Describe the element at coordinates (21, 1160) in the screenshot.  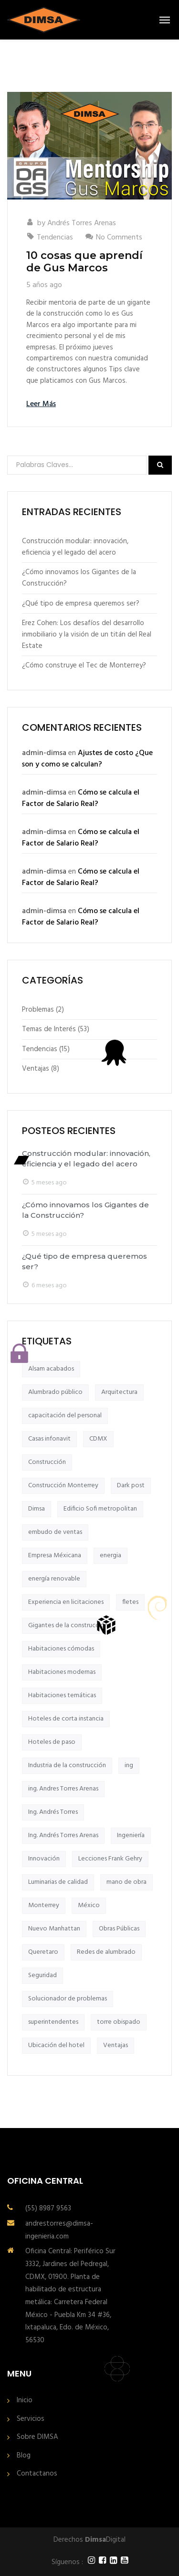
I see `open bandcamp music platform` at that location.